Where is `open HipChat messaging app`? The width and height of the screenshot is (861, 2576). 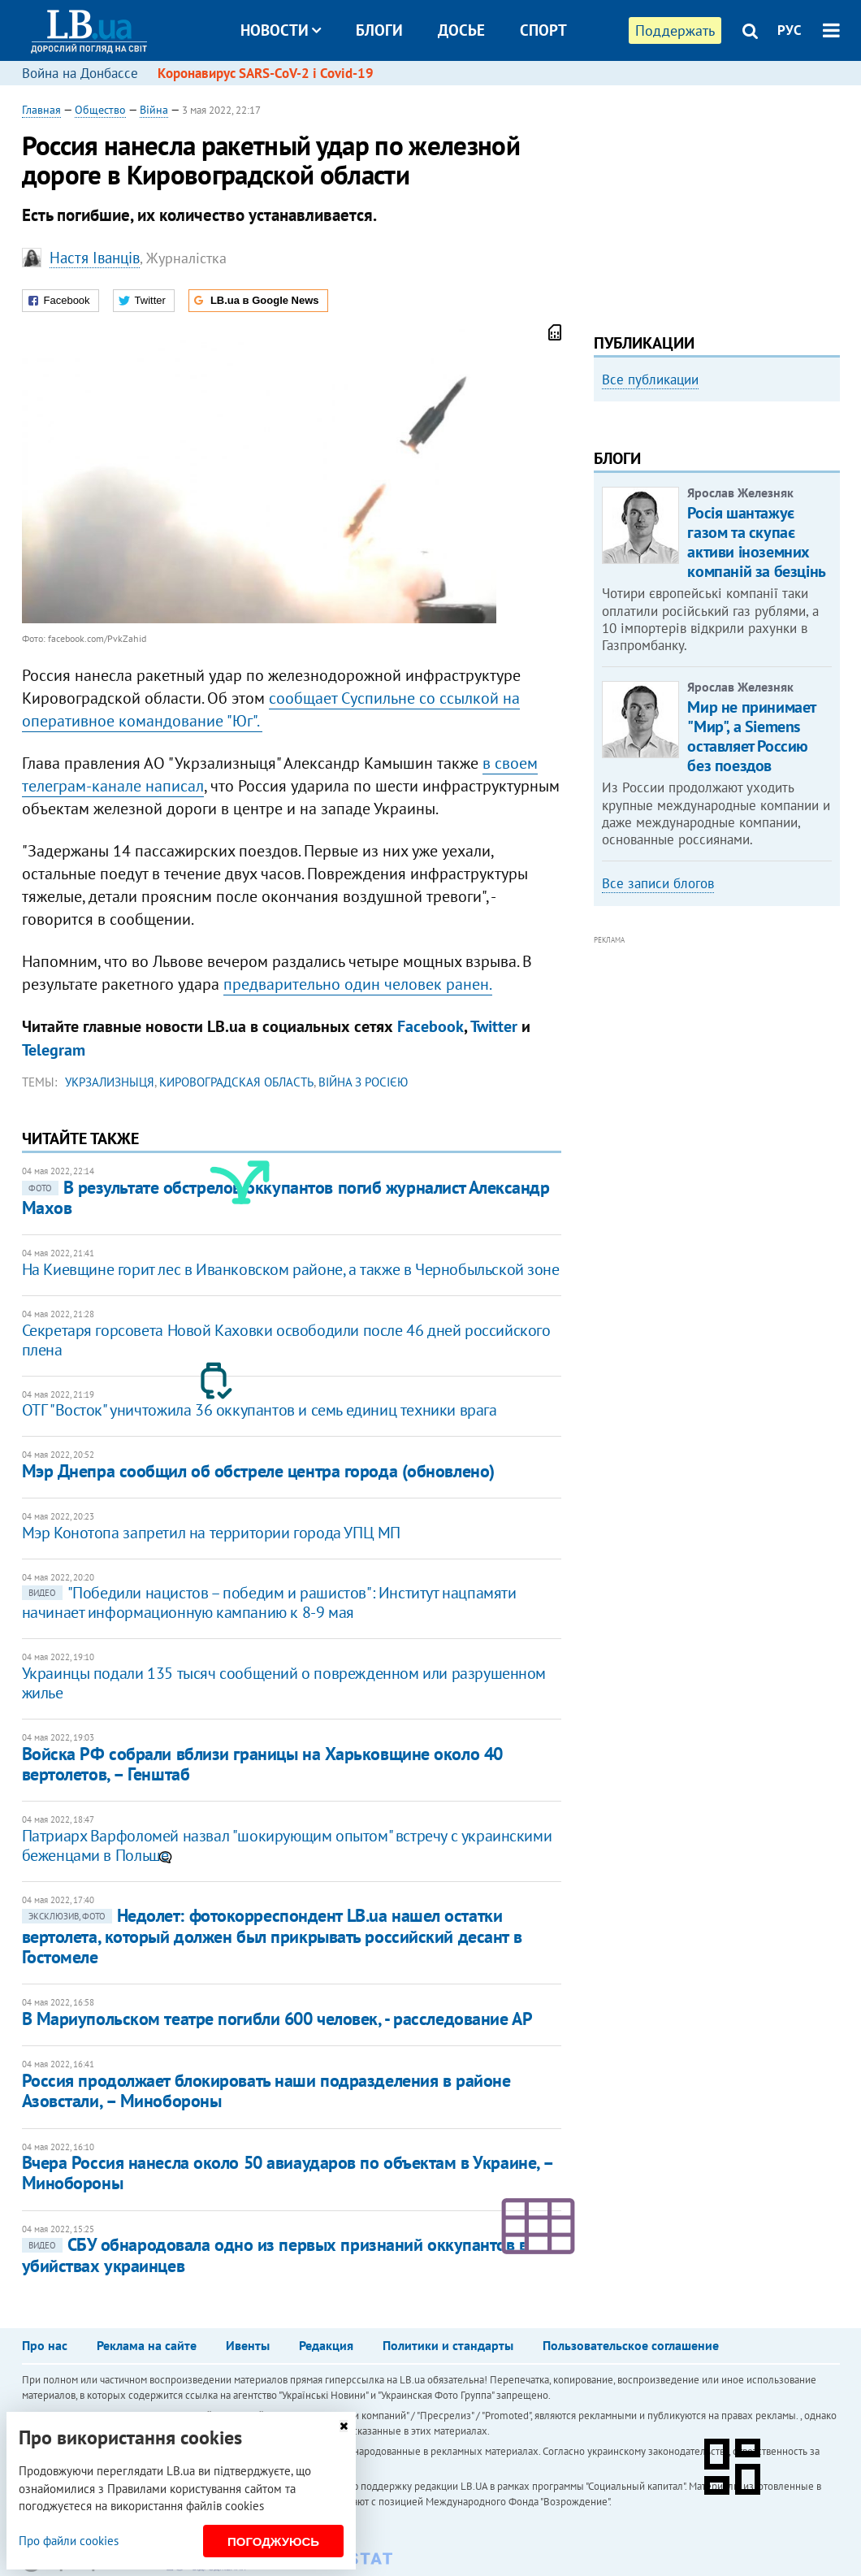 open HipChat messaging app is located at coordinates (165, 1857).